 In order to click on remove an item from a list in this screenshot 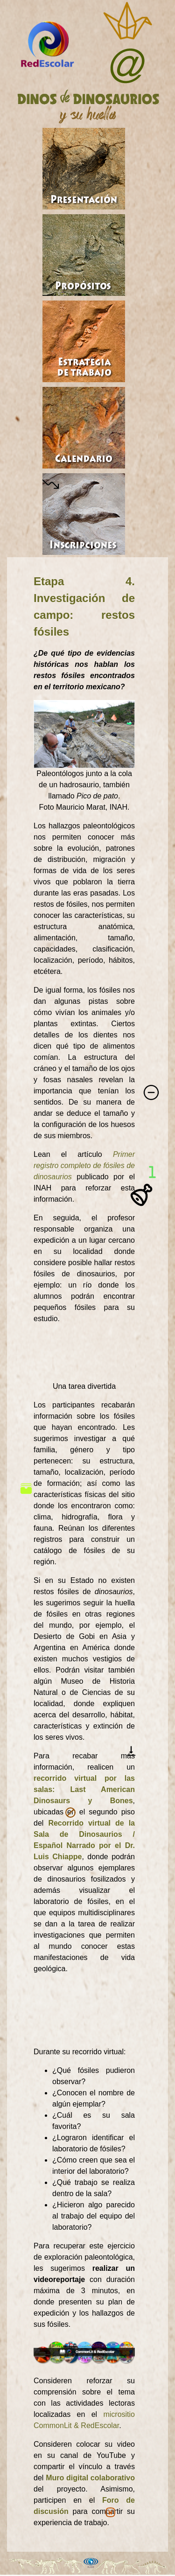, I will do `click(151, 1092)`.